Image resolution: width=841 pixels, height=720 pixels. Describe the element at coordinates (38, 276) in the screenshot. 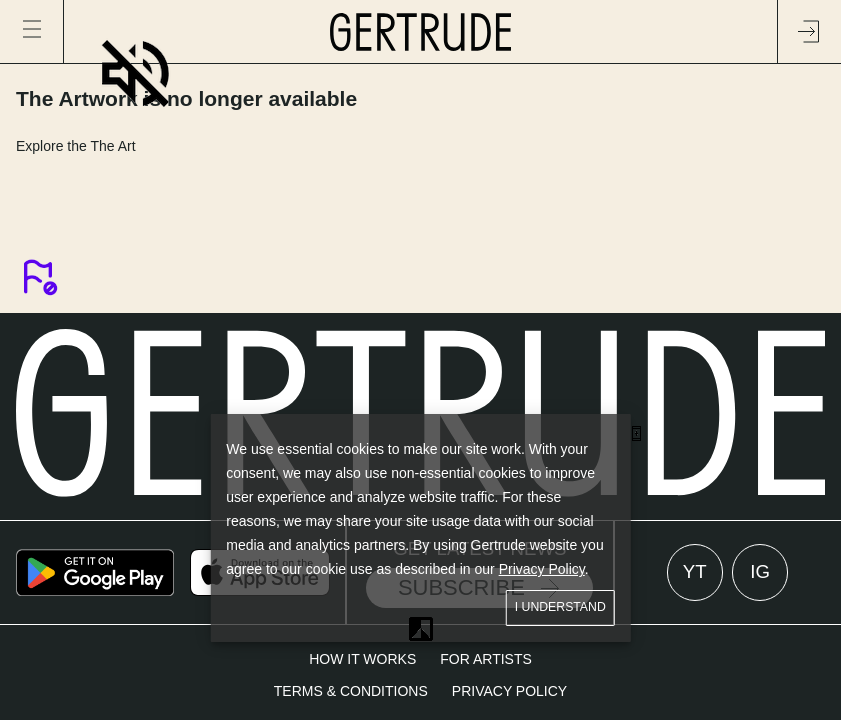

I see `cancel or remove a flagged item` at that location.